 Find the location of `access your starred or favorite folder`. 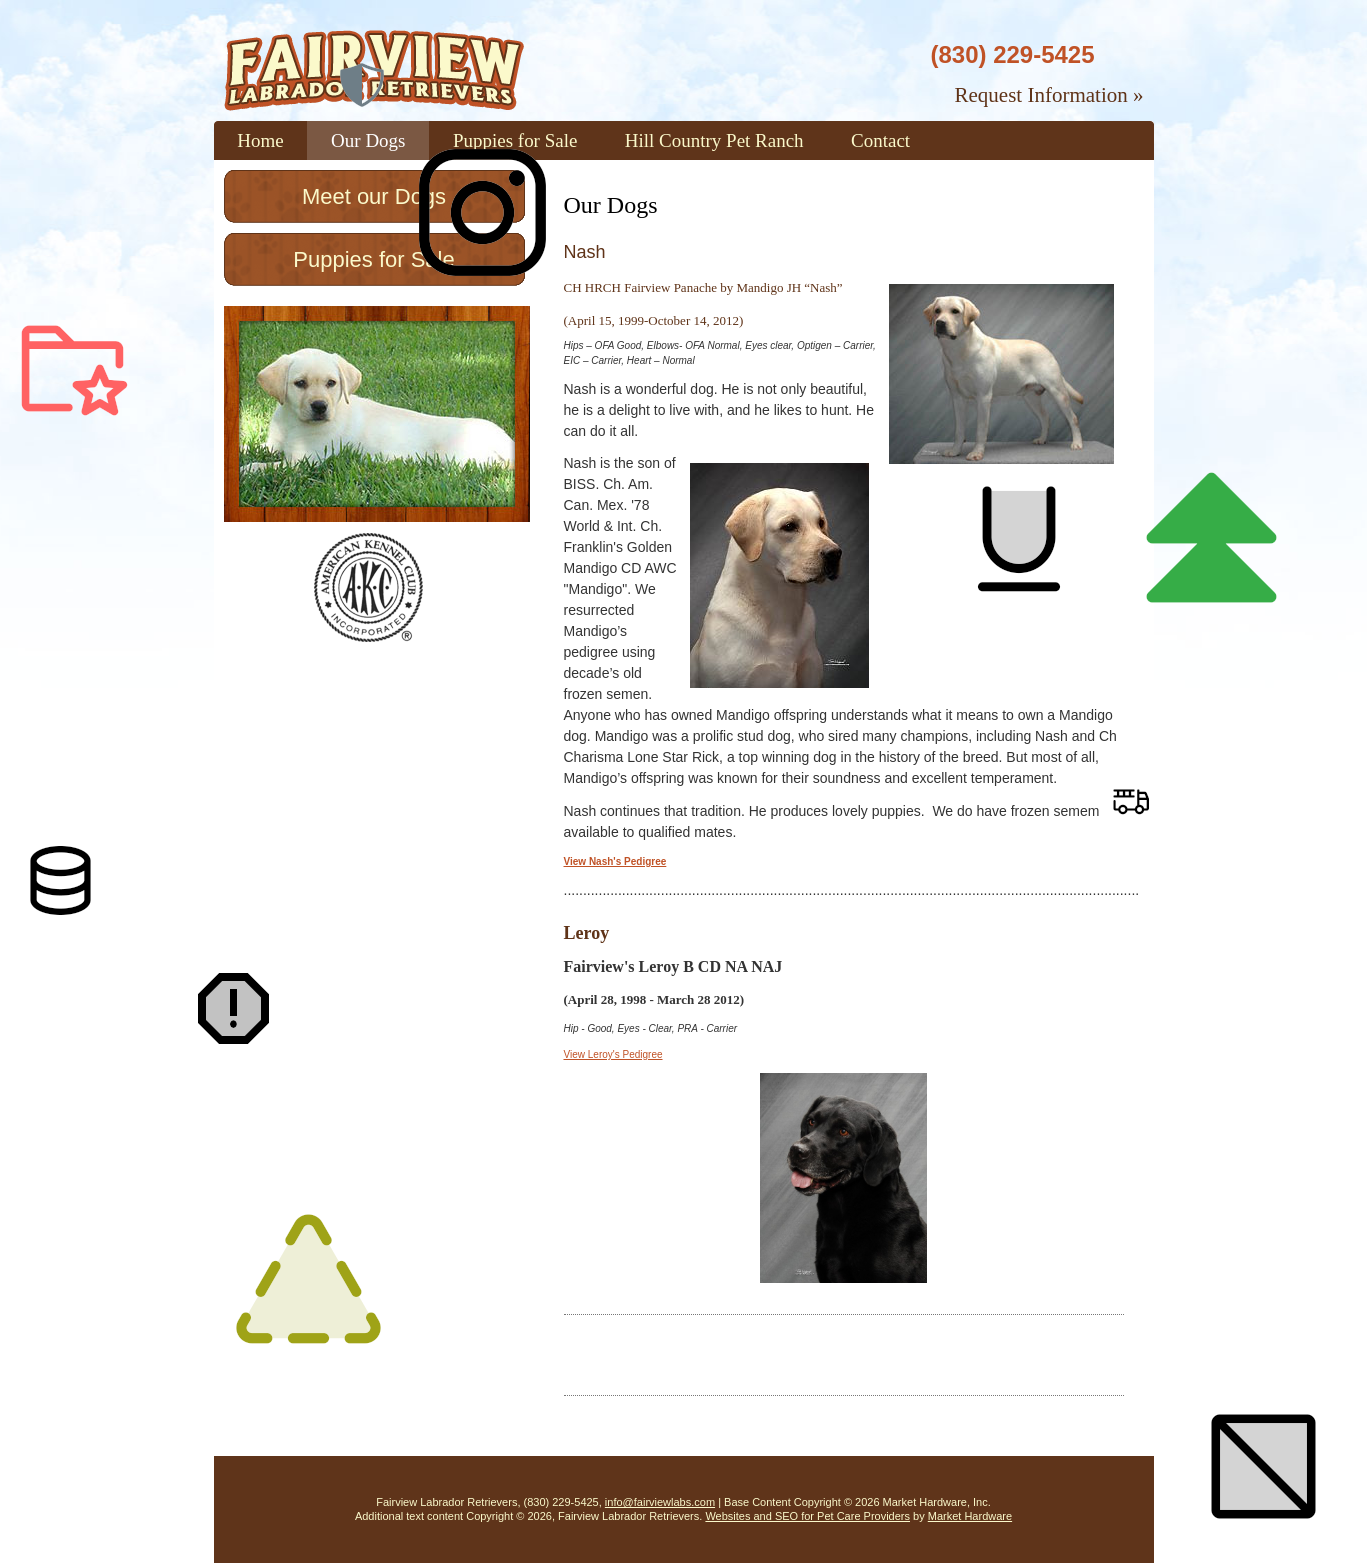

access your starred or favorite folder is located at coordinates (72, 368).